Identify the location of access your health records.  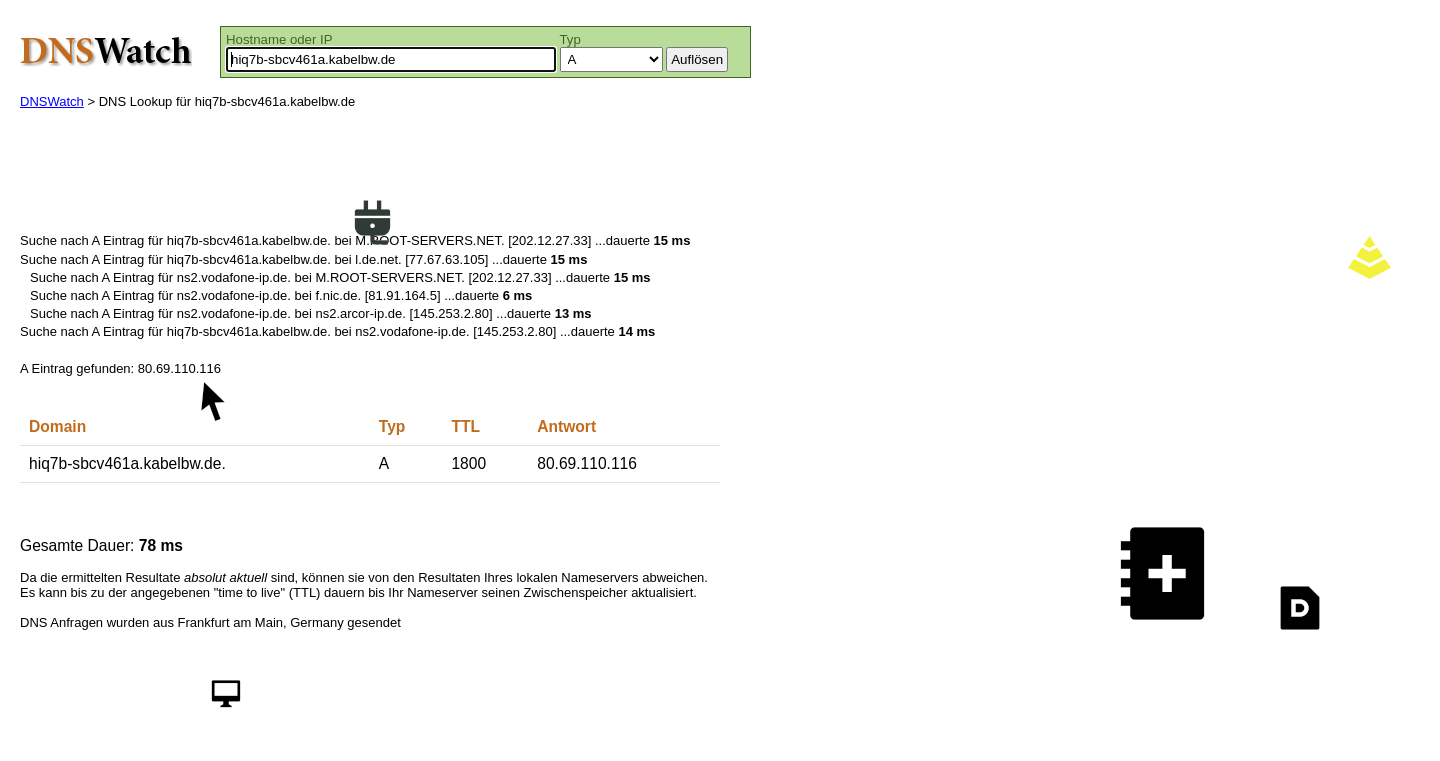
(1162, 573).